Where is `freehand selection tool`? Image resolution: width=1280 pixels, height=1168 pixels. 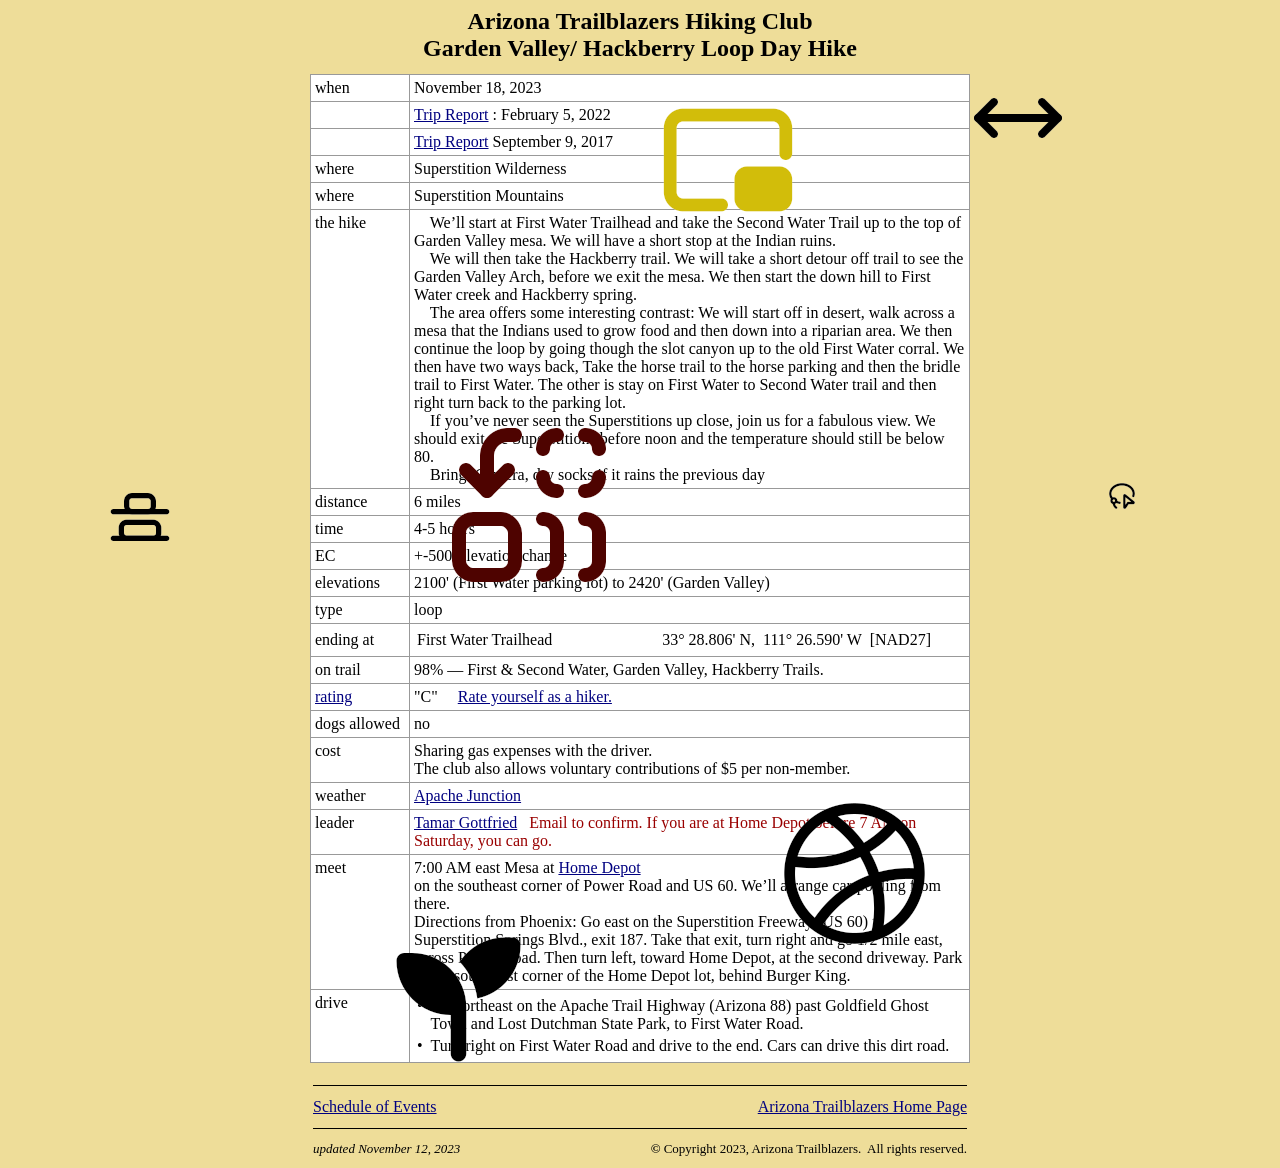
freehand selection tool is located at coordinates (1122, 496).